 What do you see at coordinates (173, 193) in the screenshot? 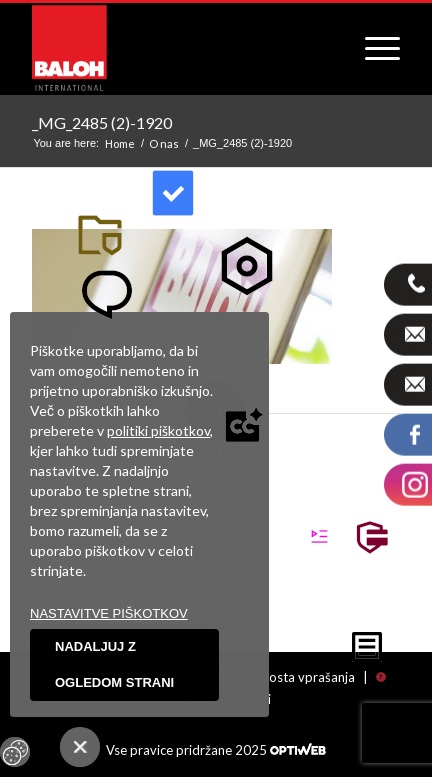
I see `mark task as complete` at bounding box center [173, 193].